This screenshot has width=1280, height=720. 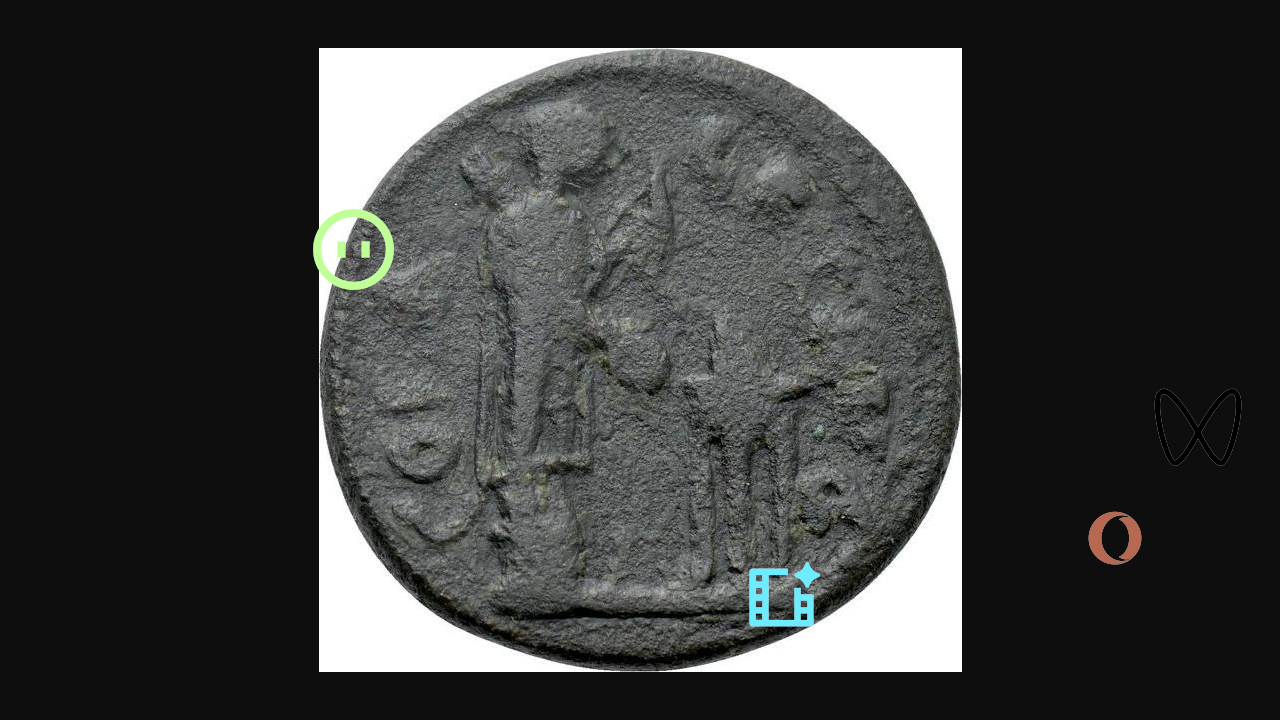 What do you see at coordinates (1115, 539) in the screenshot?
I see `open Opera browser` at bounding box center [1115, 539].